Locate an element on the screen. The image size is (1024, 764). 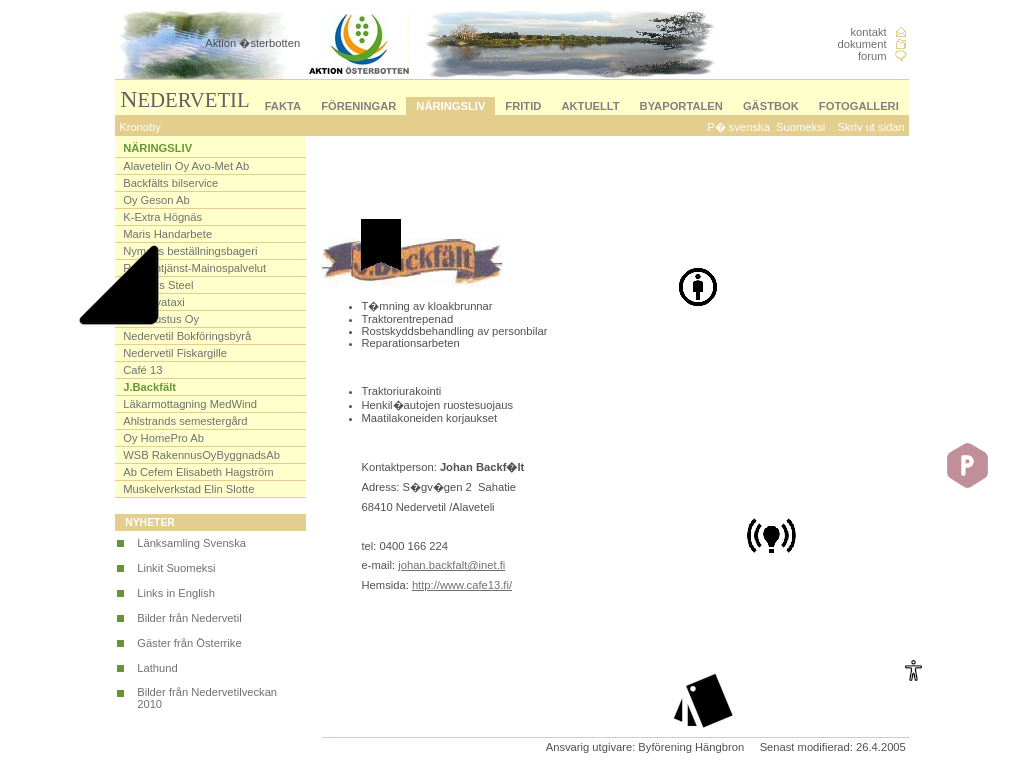
bookmark this item is located at coordinates (381, 245).